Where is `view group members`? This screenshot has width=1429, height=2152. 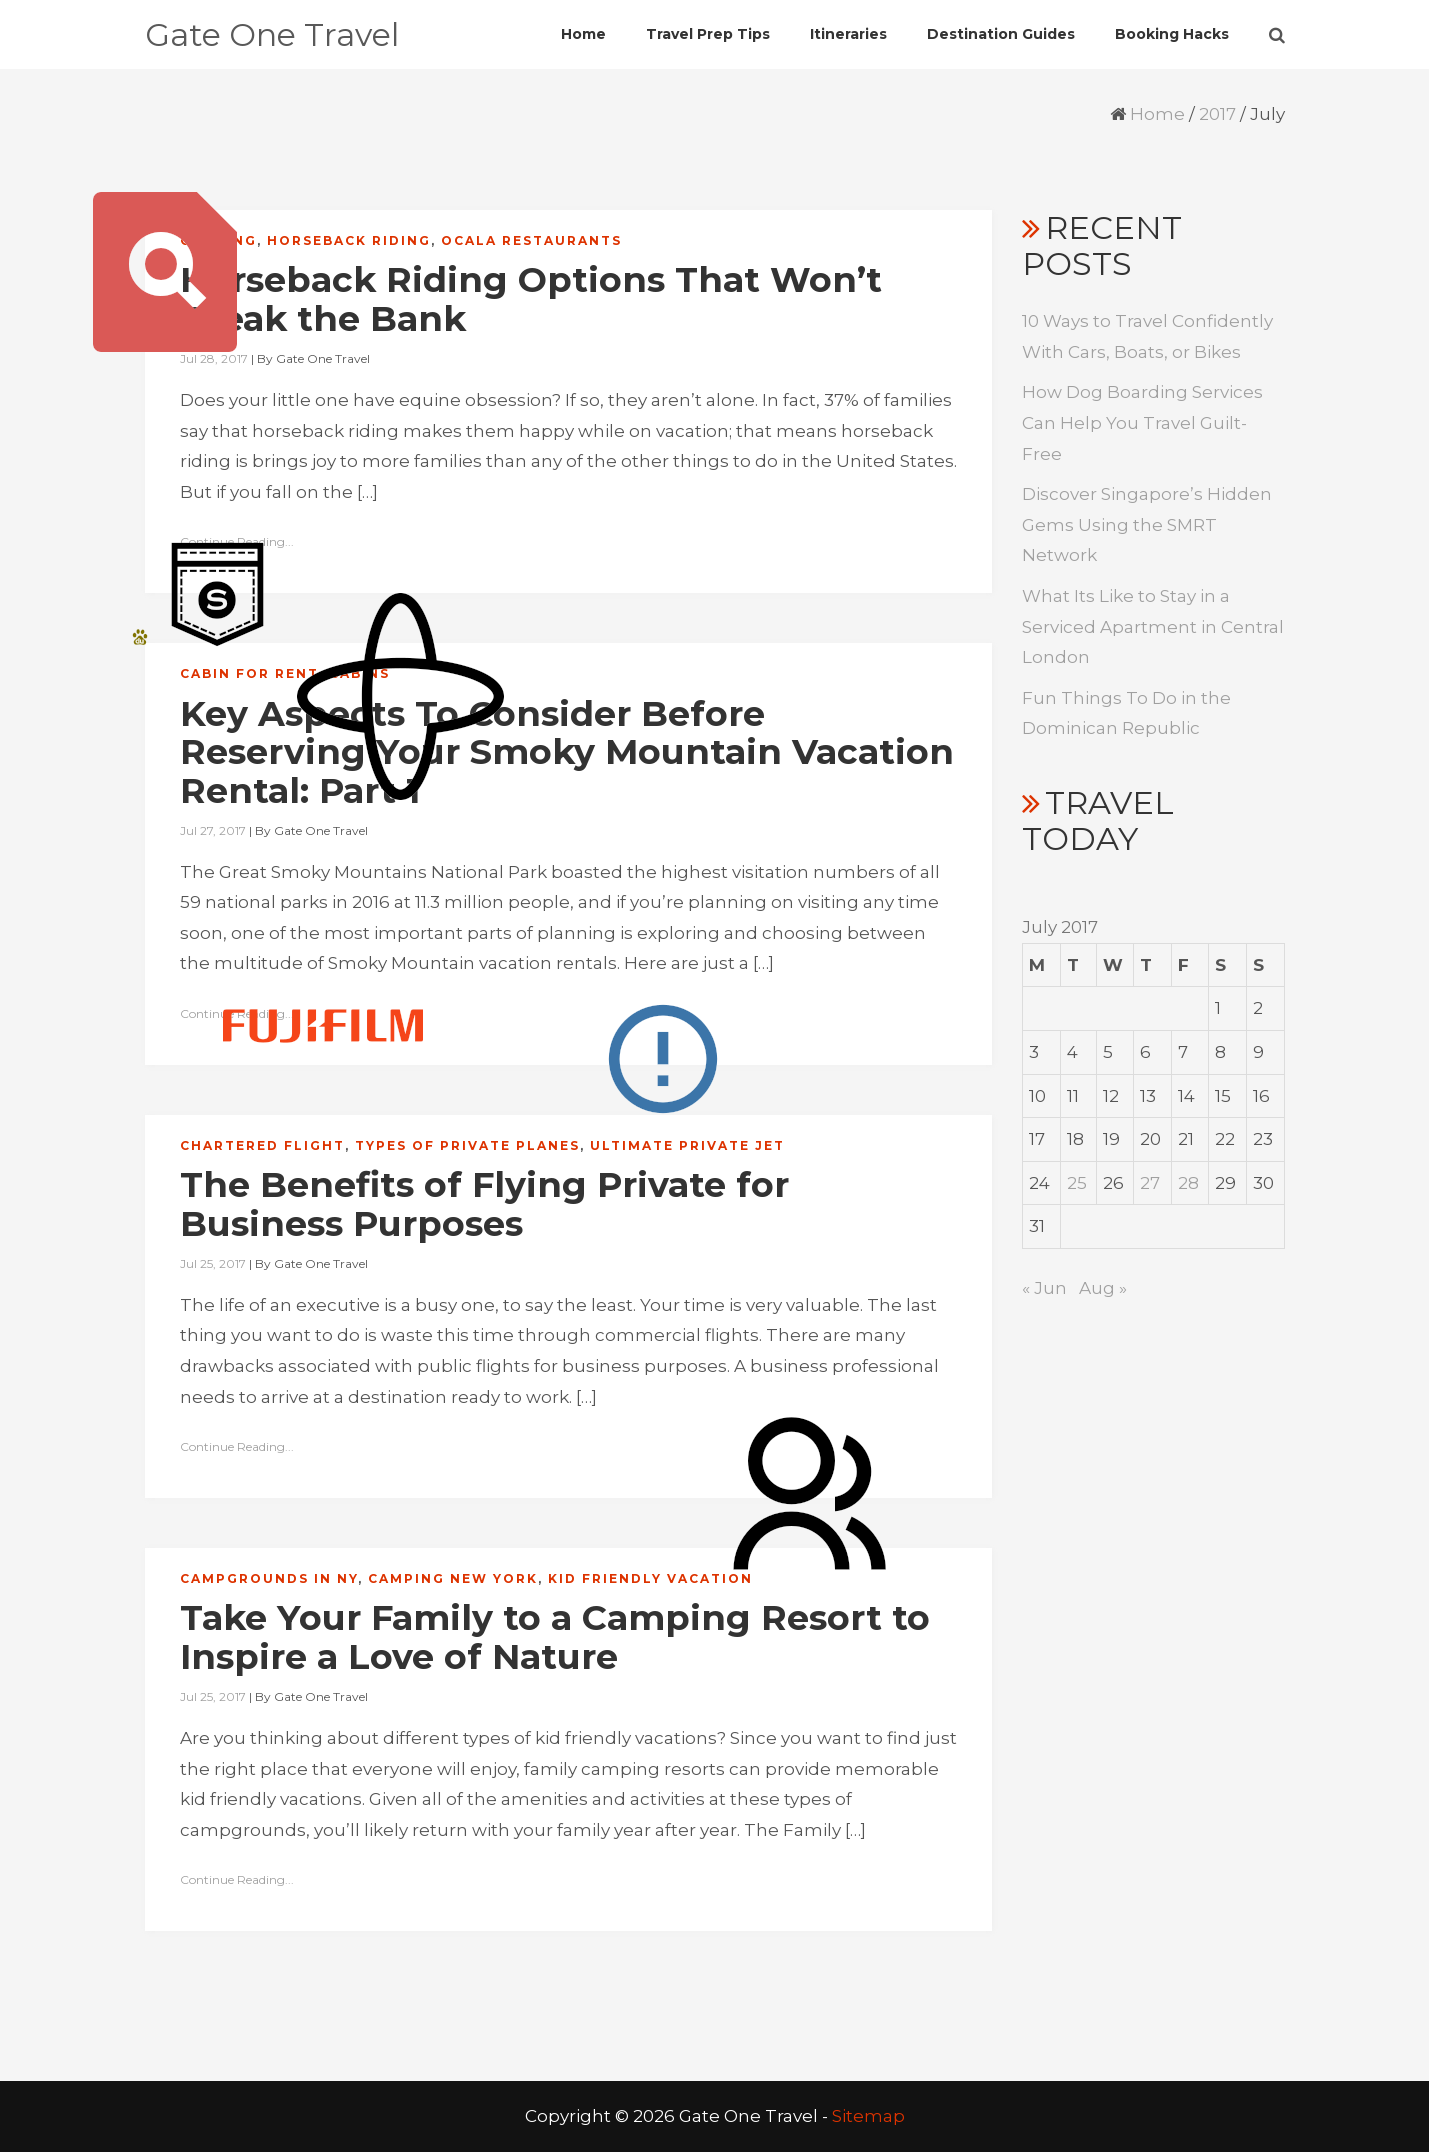
view group members is located at coordinates (806, 1497).